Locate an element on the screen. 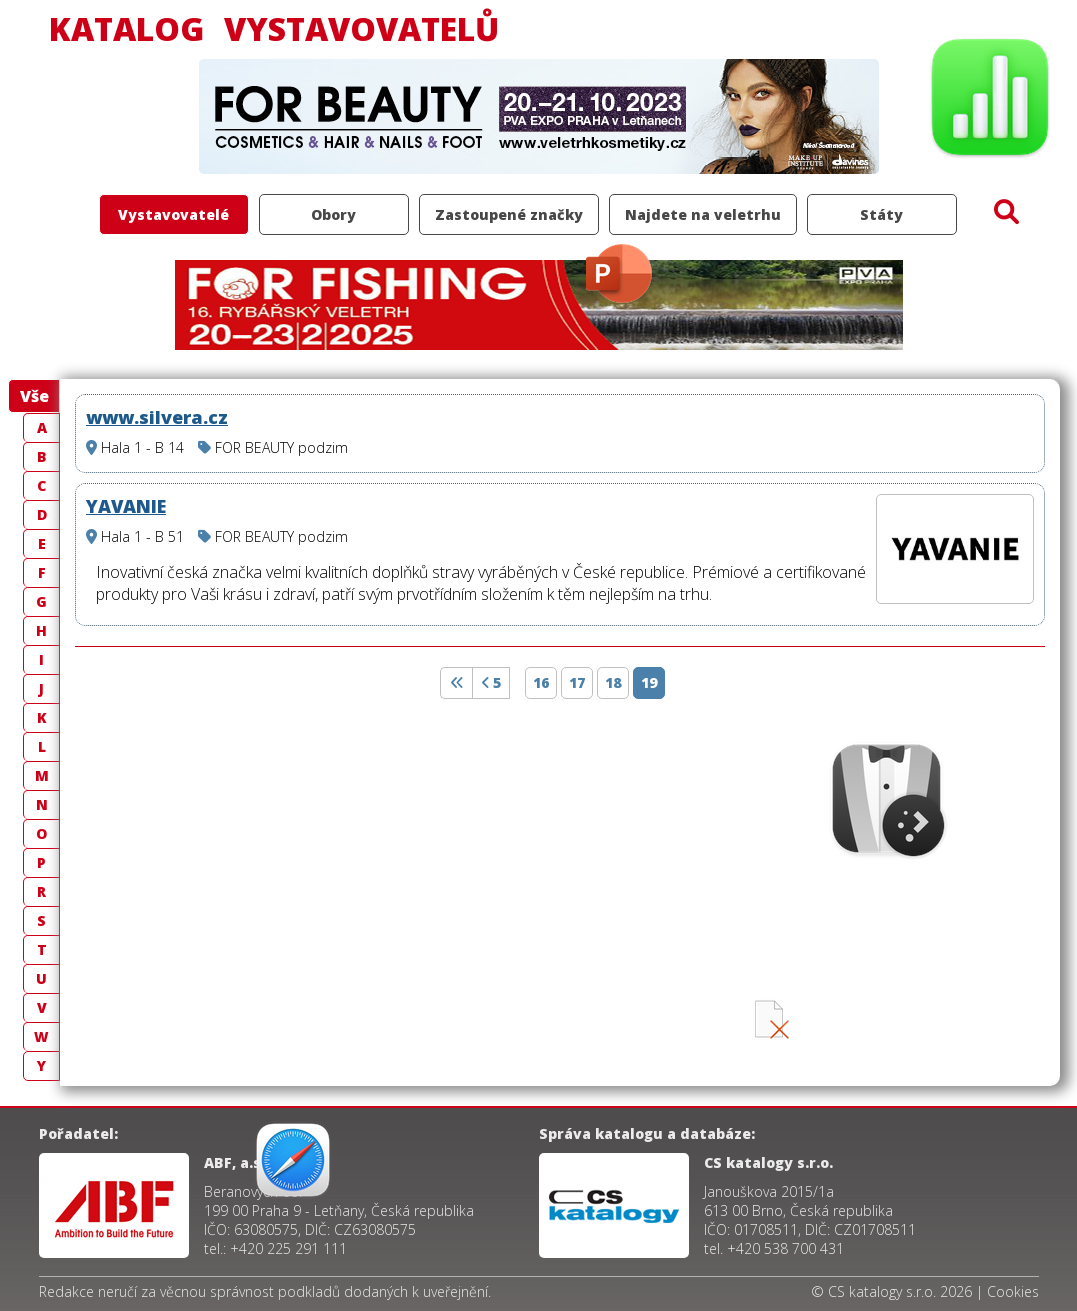 This screenshot has height=1311, width=1077. delete a file or document is located at coordinates (769, 1019).